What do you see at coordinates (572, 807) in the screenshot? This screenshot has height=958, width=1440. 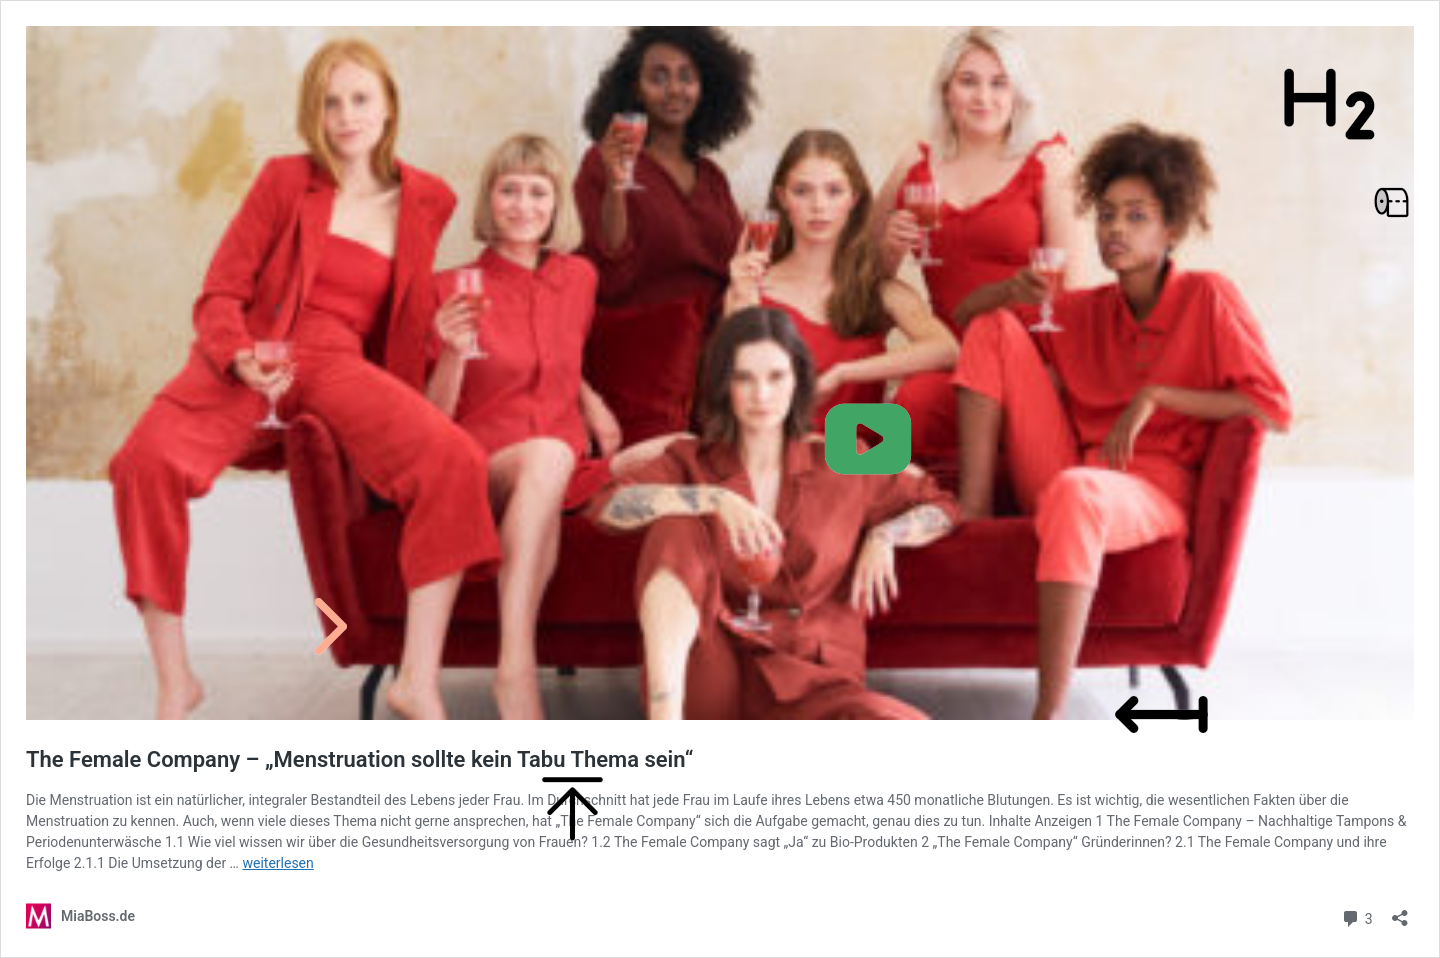 I see `scroll to top of page` at bounding box center [572, 807].